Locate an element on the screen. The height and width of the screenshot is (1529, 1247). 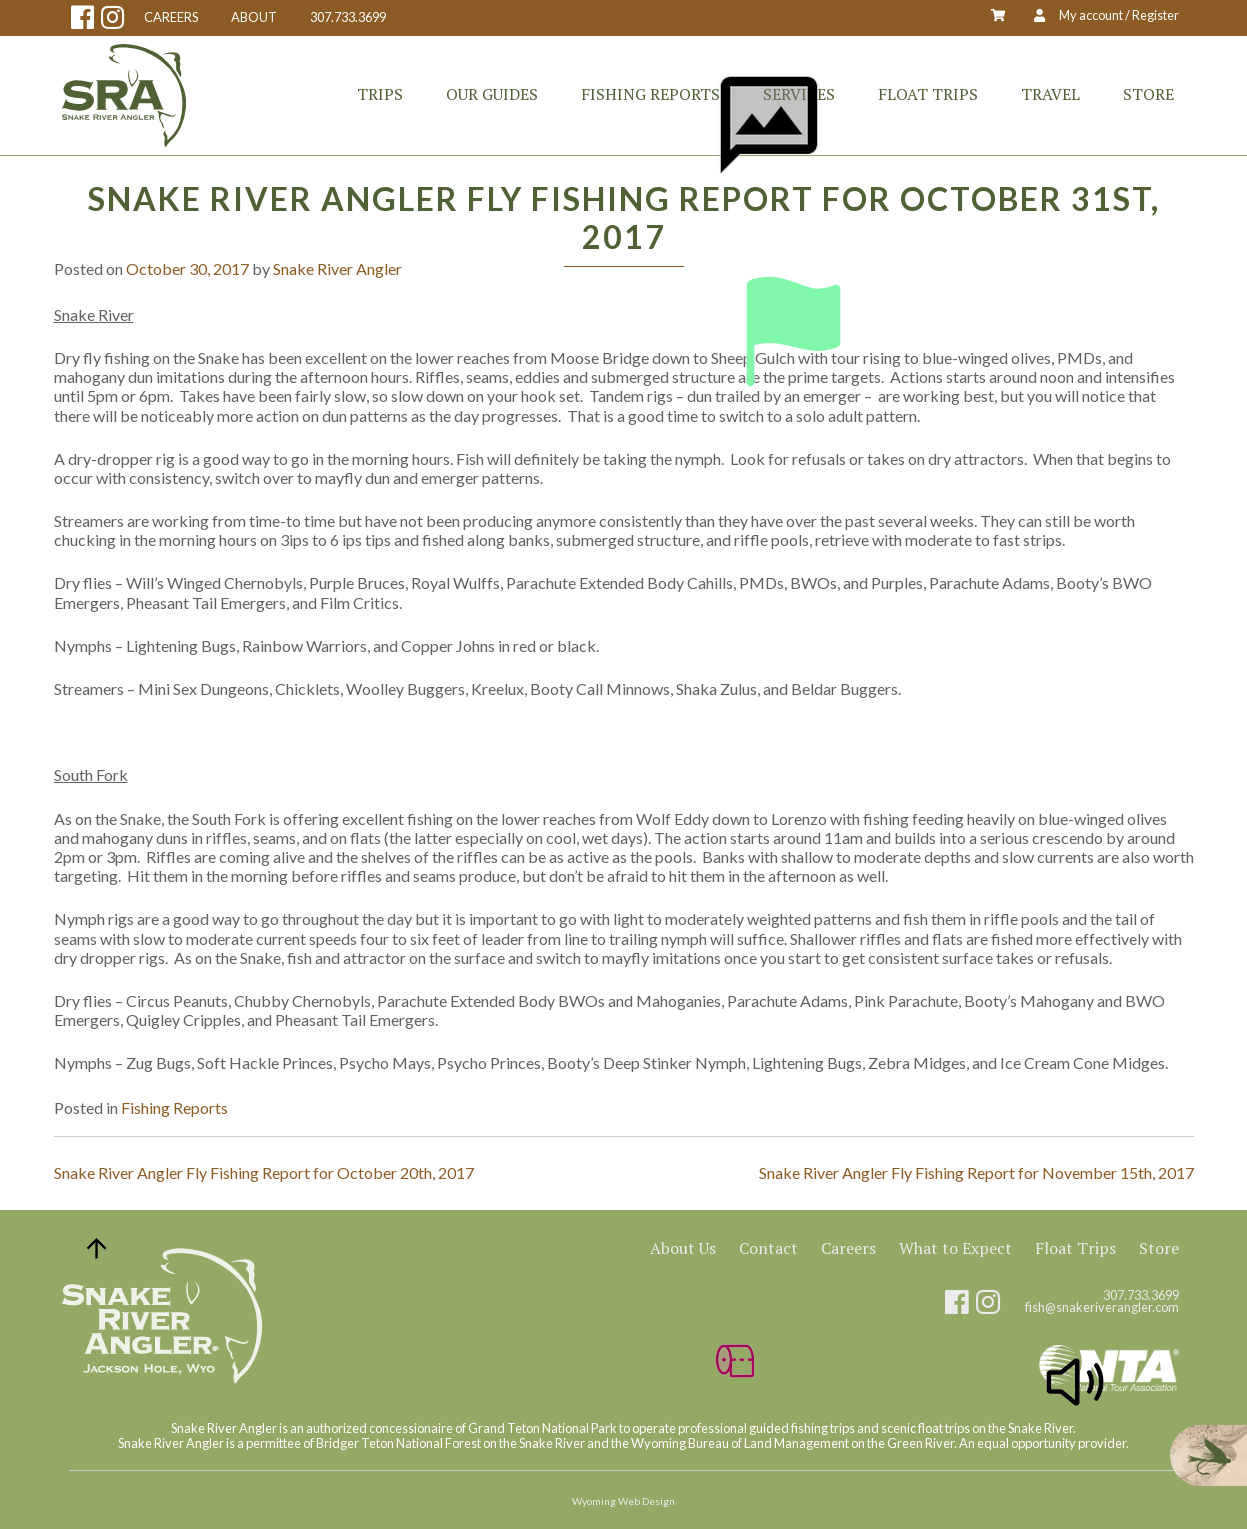
adjust audio volume to medium level is located at coordinates (1075, 1382).